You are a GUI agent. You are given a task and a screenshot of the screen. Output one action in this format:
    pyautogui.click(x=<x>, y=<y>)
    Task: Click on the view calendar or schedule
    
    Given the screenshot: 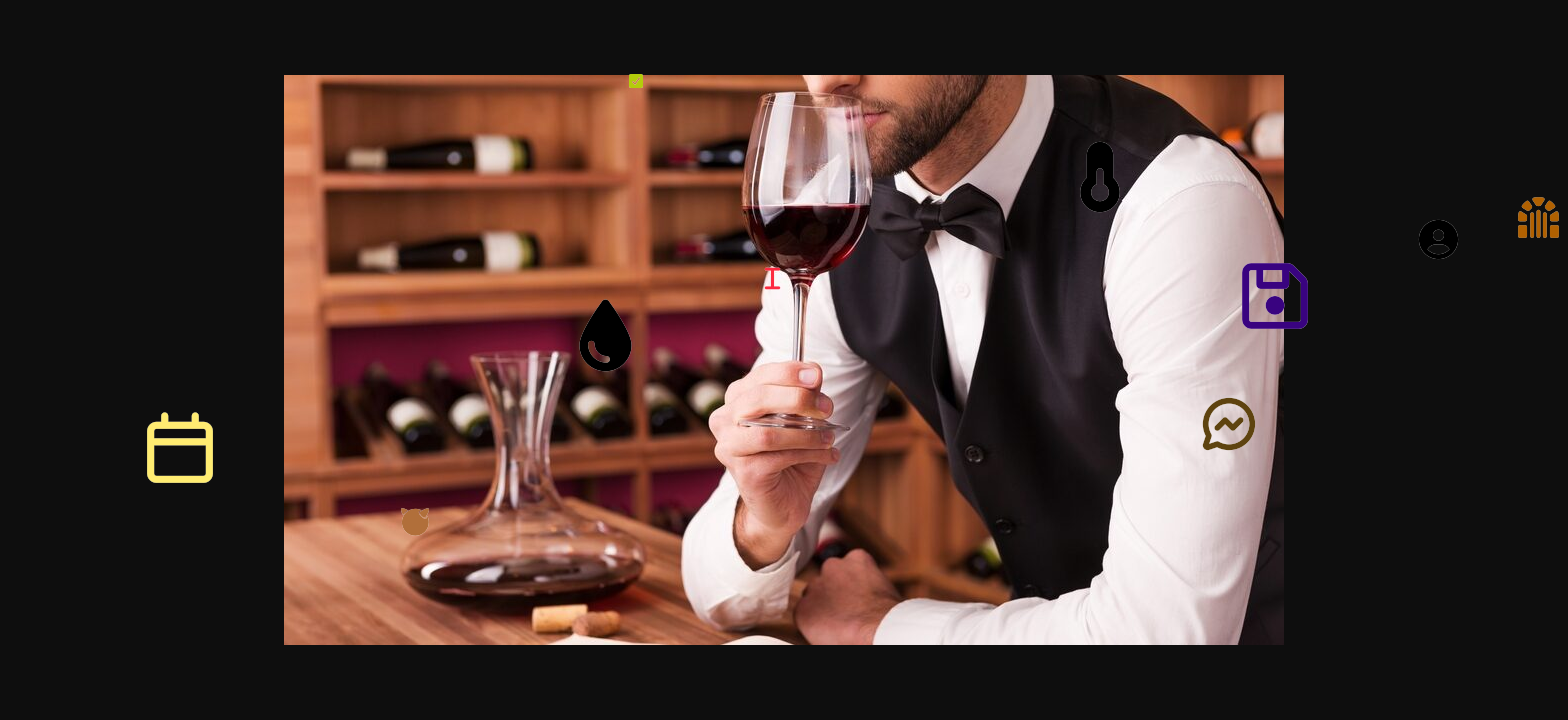 What is the action you would take?
    pyautogui.click(x=180, y=450)
    